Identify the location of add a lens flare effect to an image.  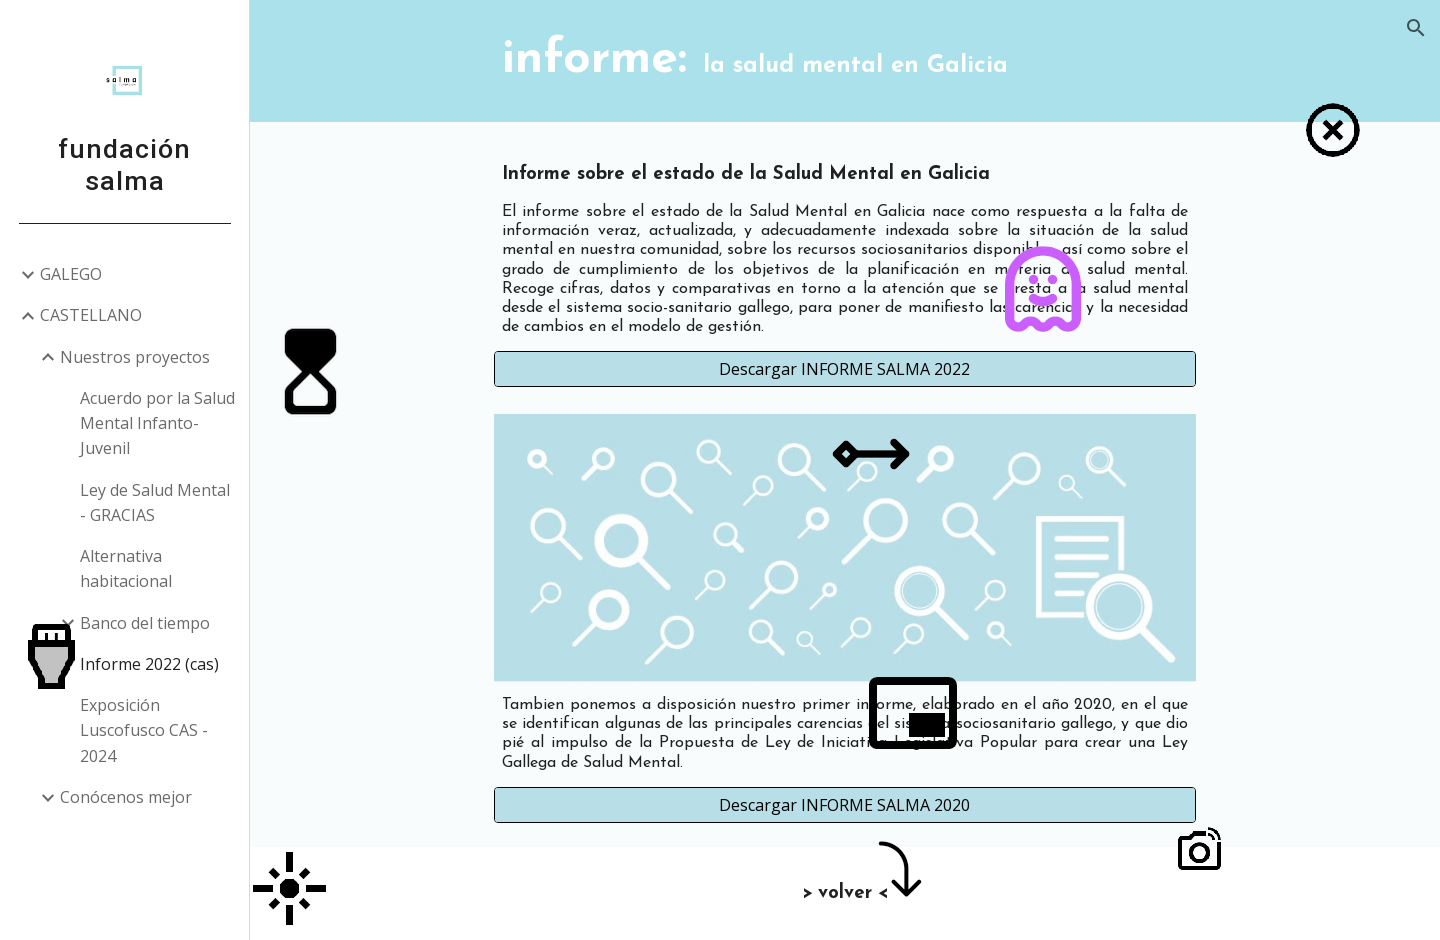
(289, 888).